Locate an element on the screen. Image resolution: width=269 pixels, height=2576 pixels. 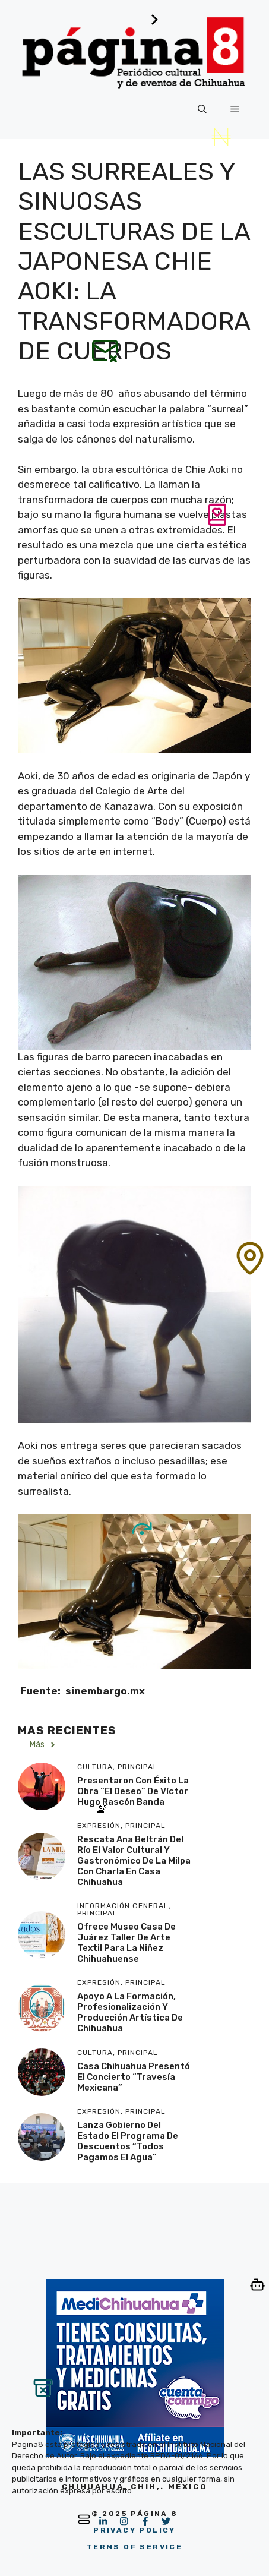
redo action with active state indicator is located at coordinates (142, 1528).